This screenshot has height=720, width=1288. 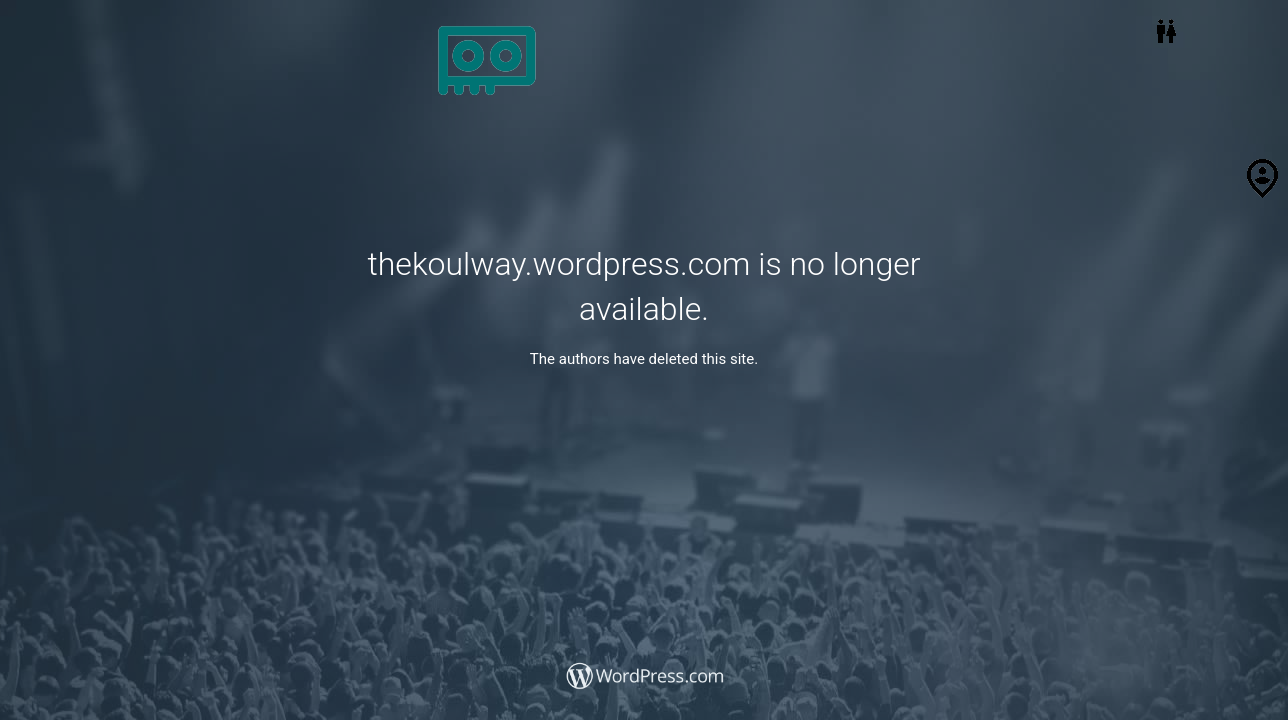 What do you see at coordinates (1166, 31) in the screenshot?
I see `indicates restroom or bathroom facilities` at bounding box center [1166, 31].